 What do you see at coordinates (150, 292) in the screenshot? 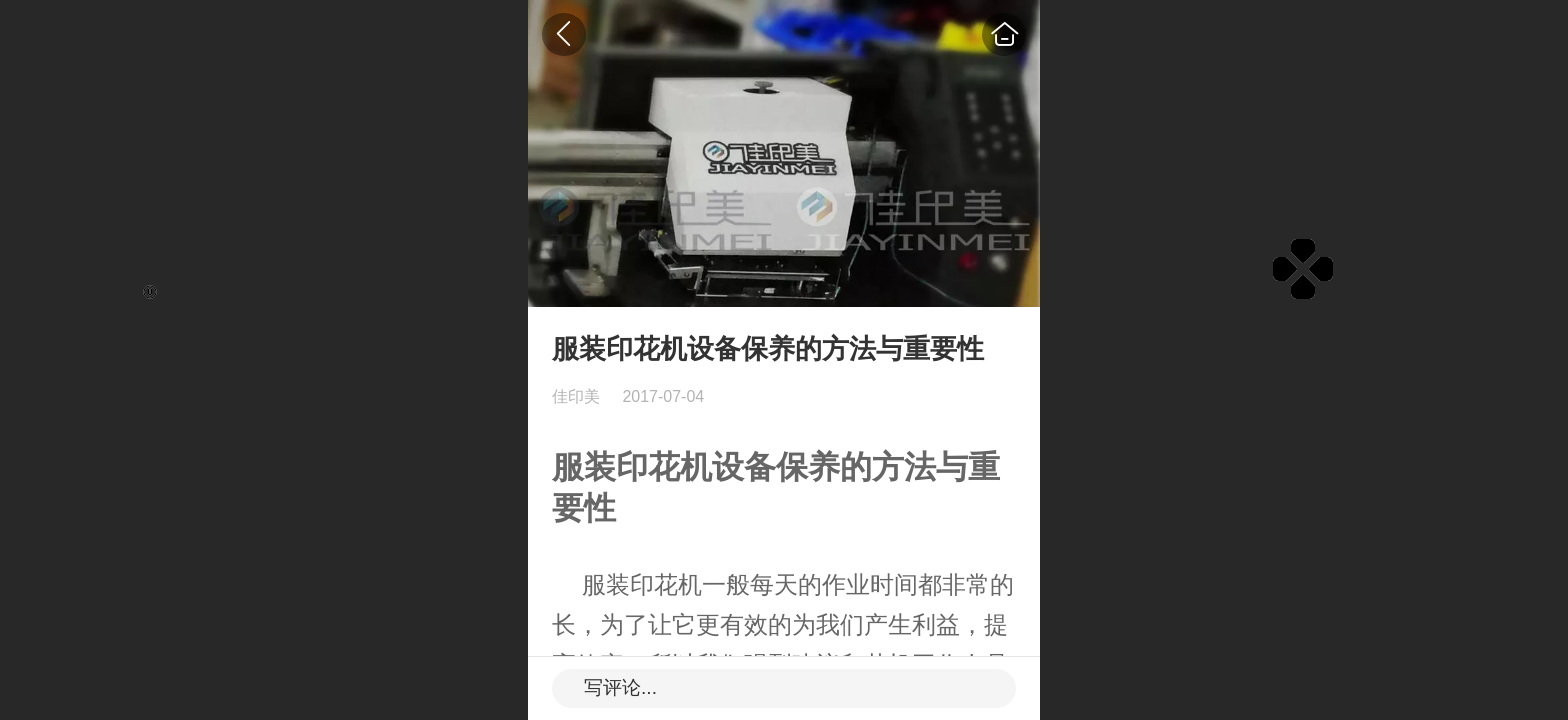
I see `indicates an unread item or status` at bounding box center [150, 292].